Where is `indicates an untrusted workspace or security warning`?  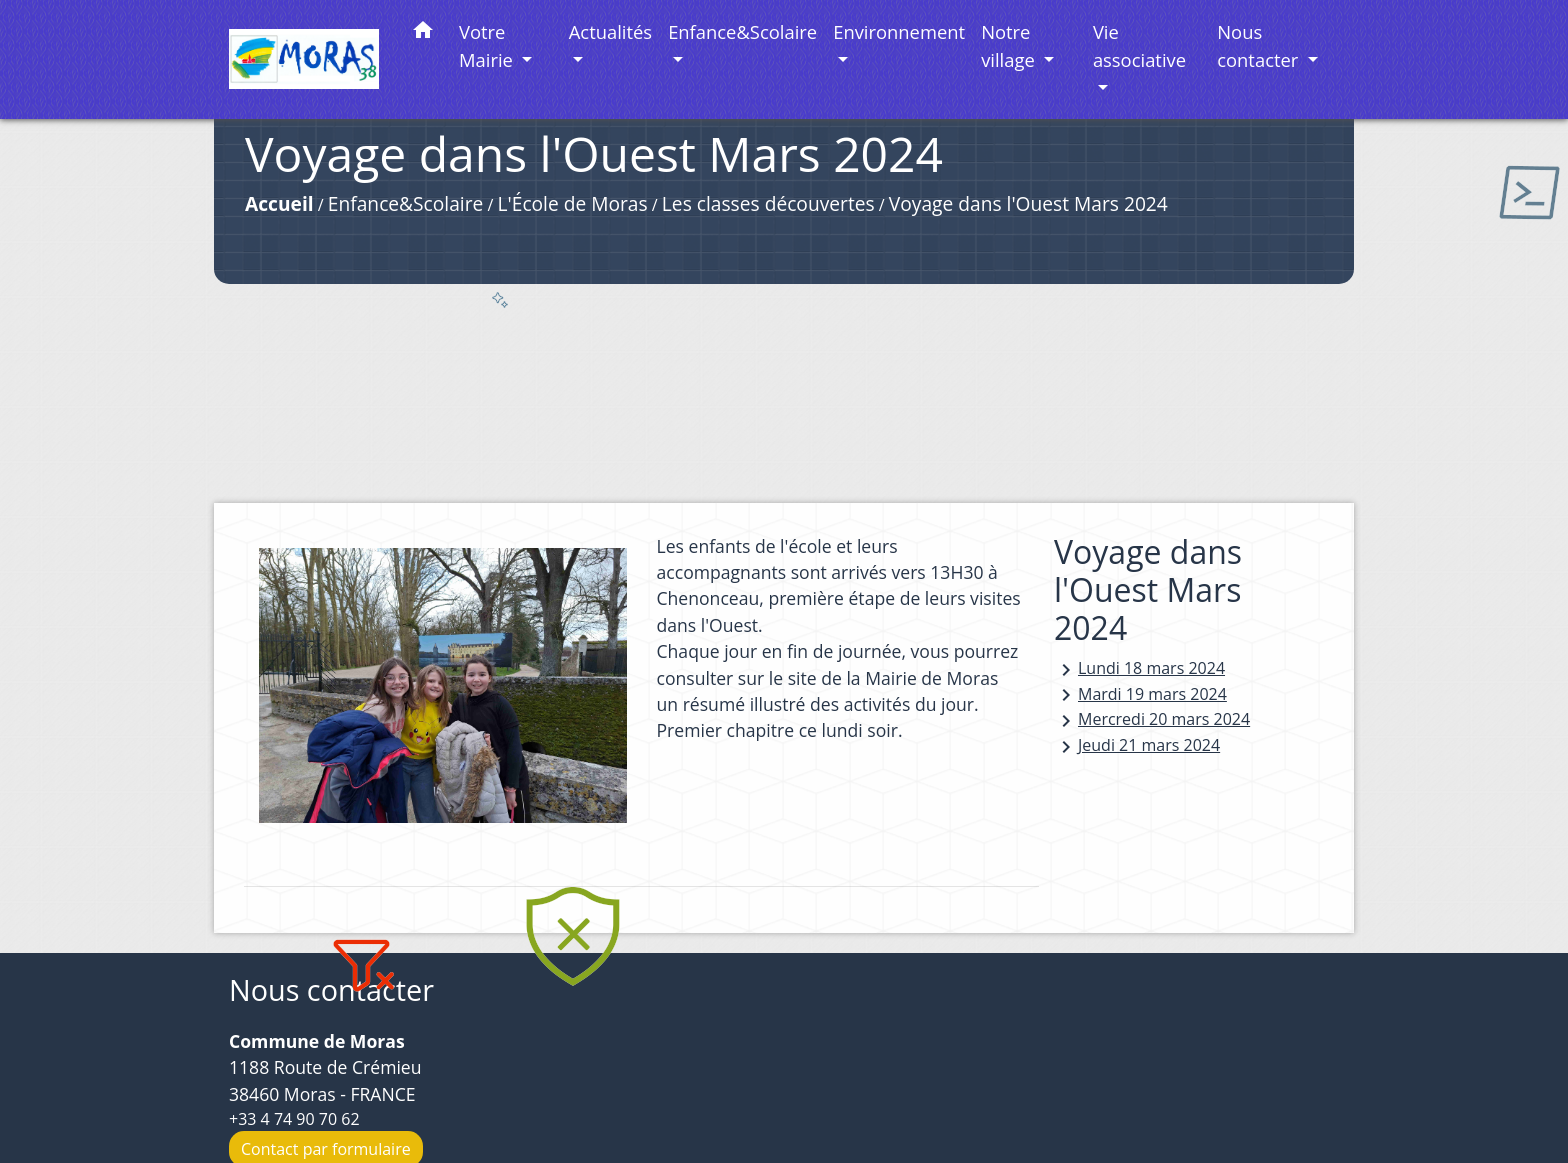
indicates an untrusted workspace or security warning is located at coordinates (572, 936).